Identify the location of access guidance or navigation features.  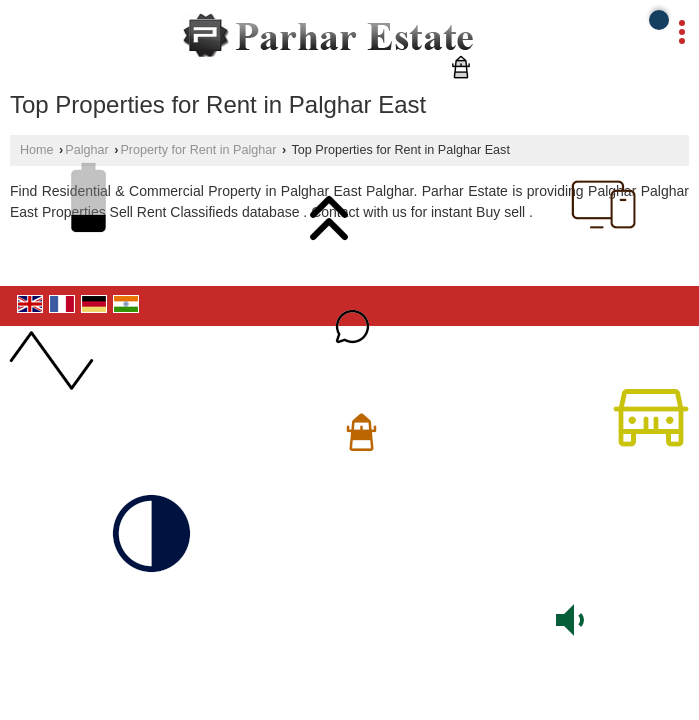
(461, 68).